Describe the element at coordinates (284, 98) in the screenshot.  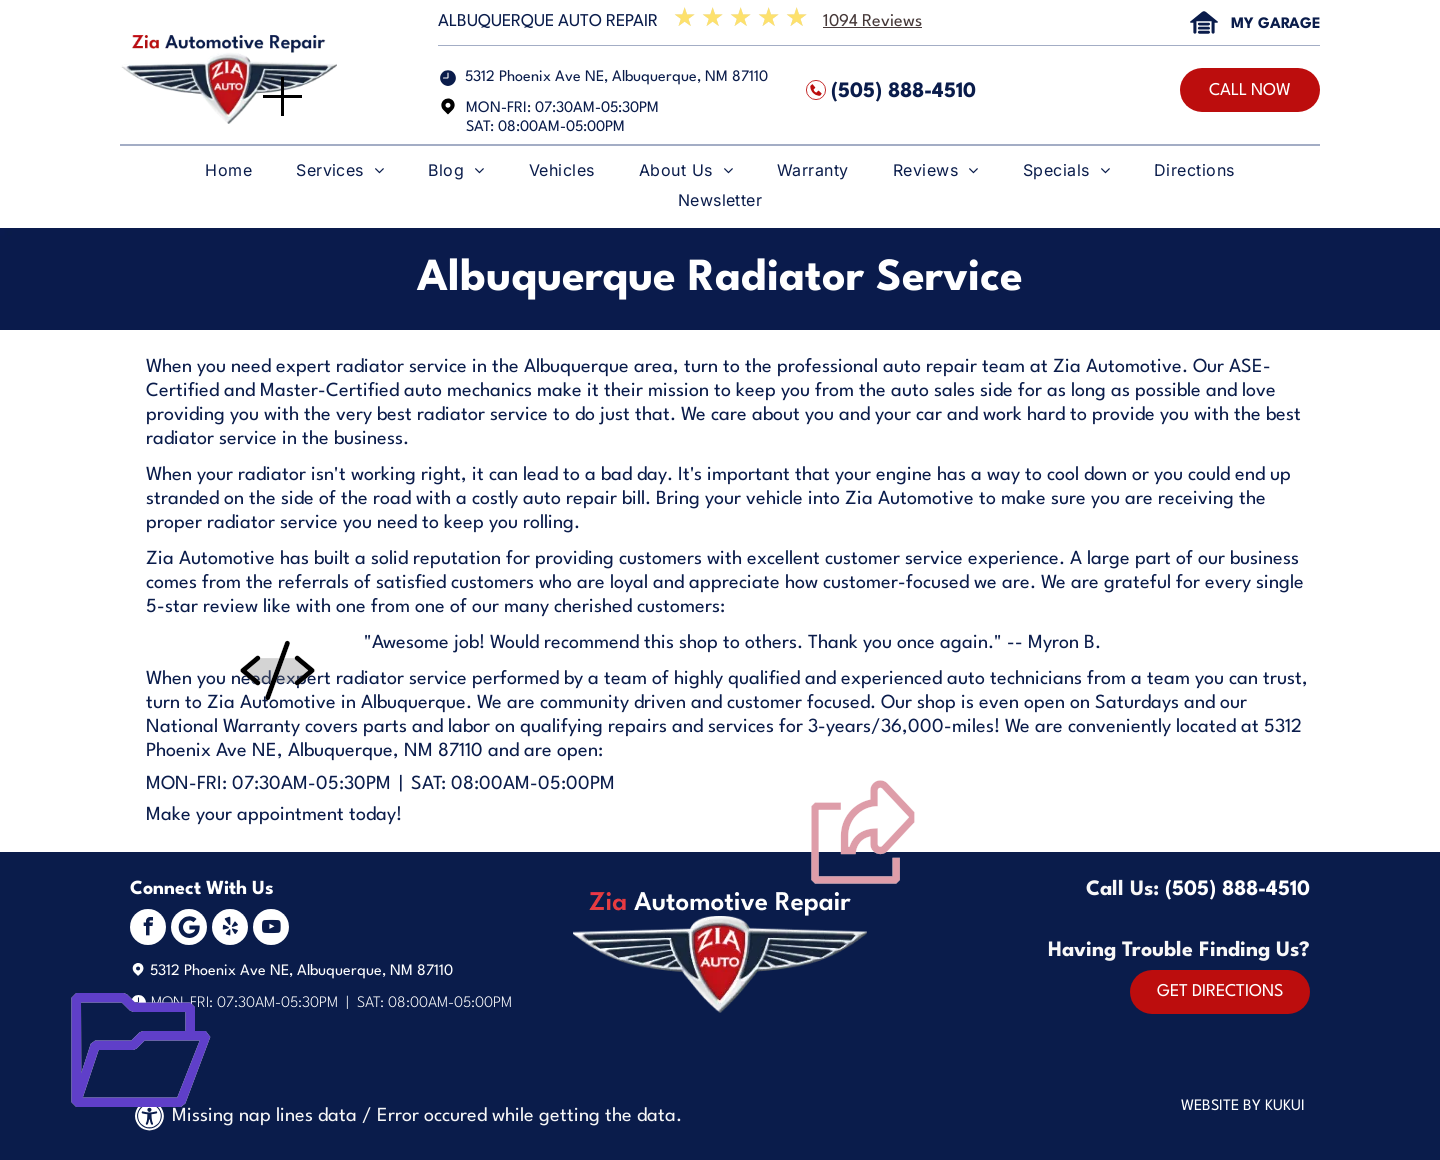
I see `add a new item` at that location.